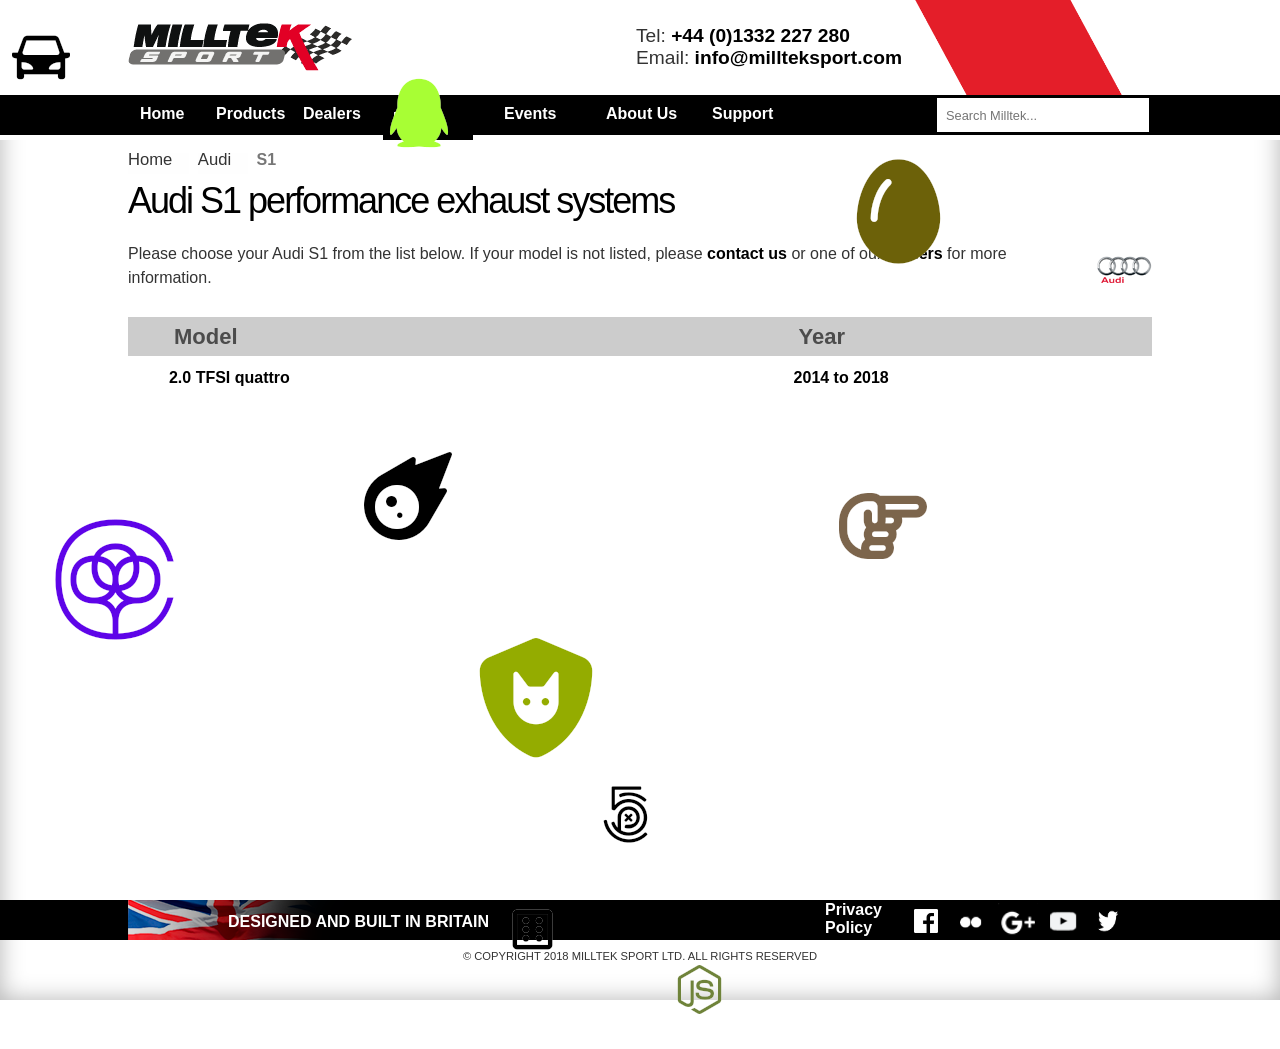 This screenshot has height=1049, width=1280. I want to click on Node.js runtime environment logo, so click(699, 989).